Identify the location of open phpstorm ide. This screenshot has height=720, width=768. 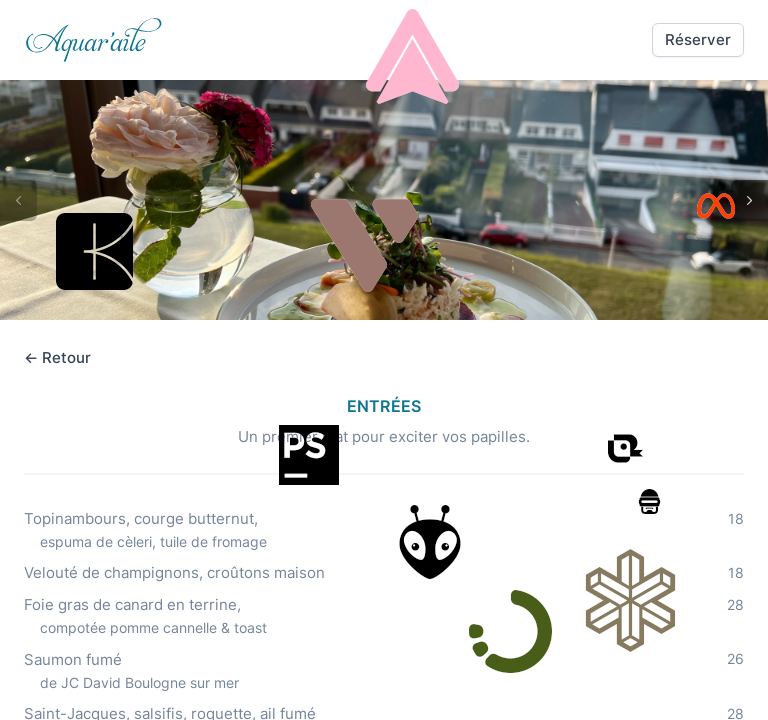
(309, 455).